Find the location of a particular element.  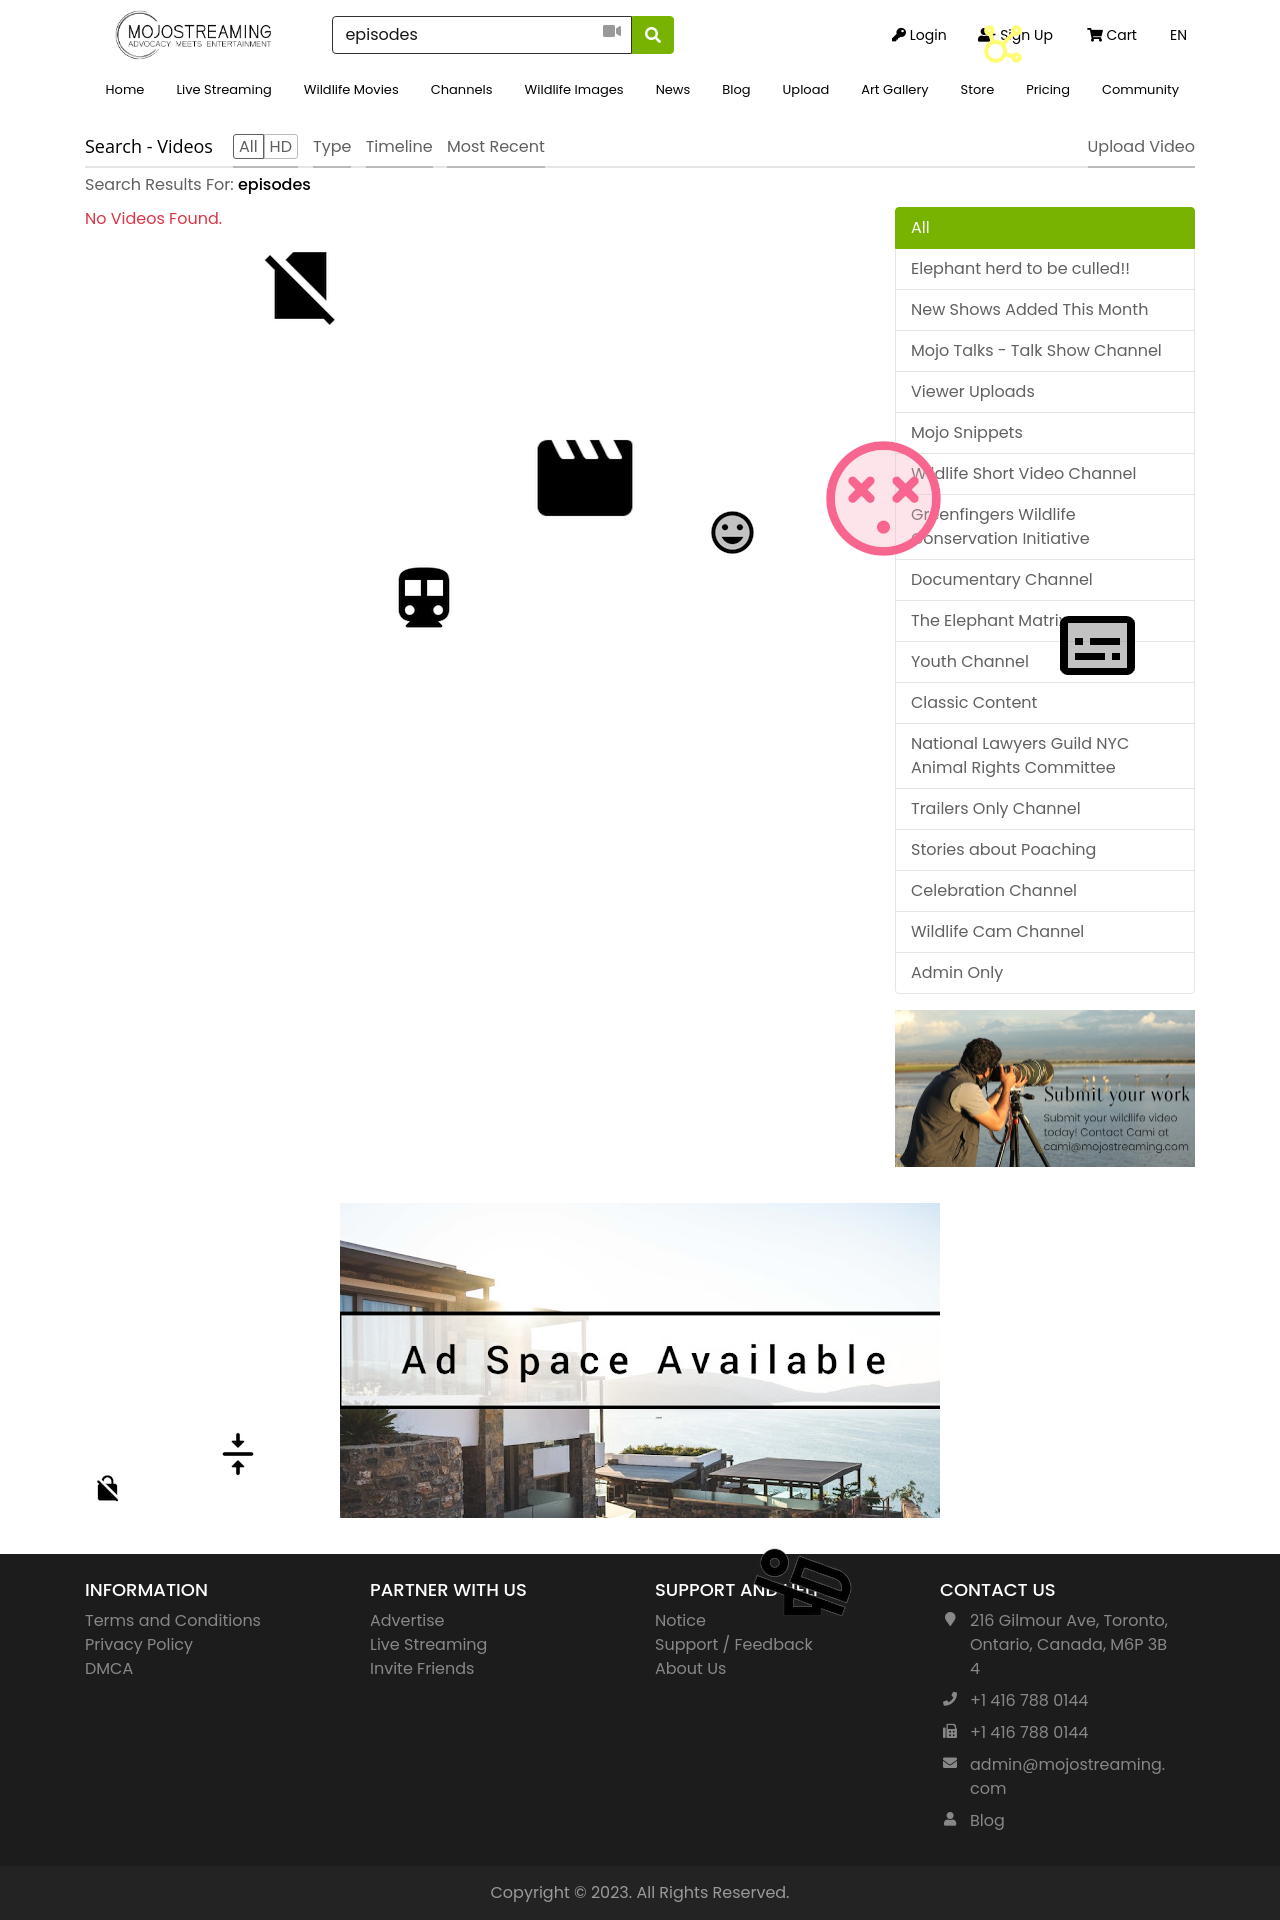

toggle subtitles or closed captions on/off is located at coordinates (1097, 645).